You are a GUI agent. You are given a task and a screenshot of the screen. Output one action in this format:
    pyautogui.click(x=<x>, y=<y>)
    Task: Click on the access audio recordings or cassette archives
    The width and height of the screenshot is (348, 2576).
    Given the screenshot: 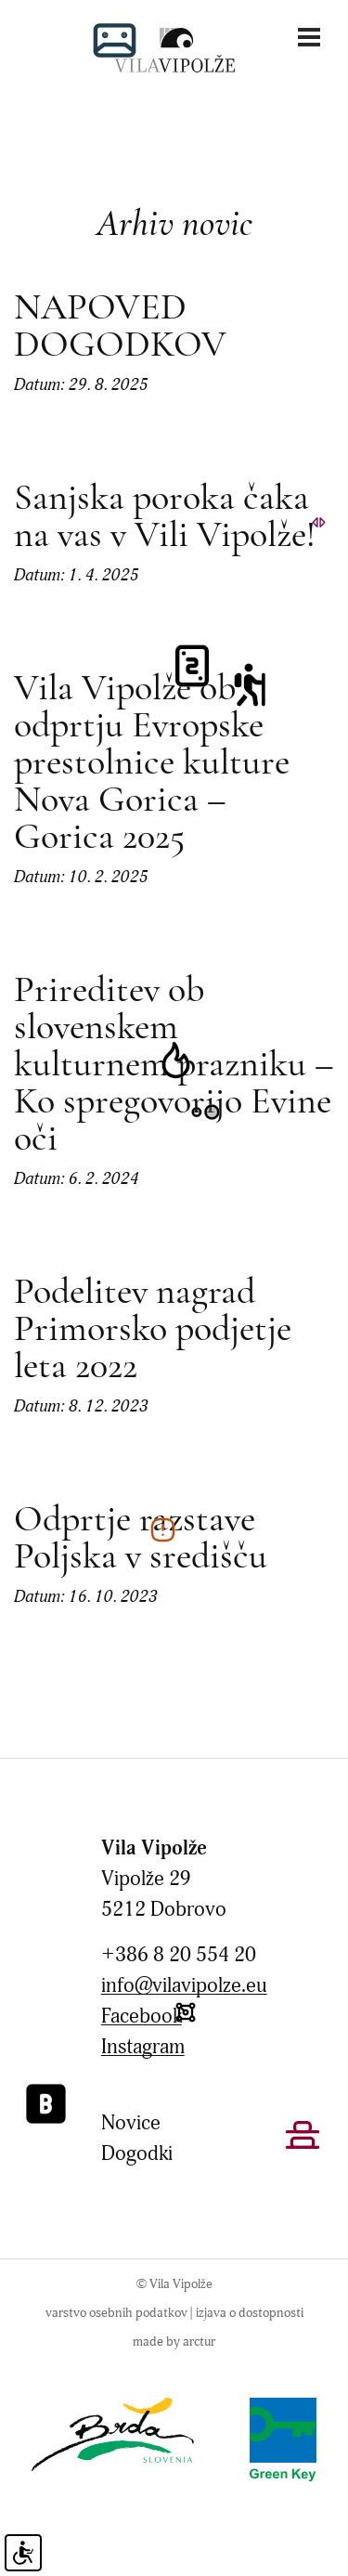 What is the action you would take?
    pyautogui.click(x=114, y=40)
    